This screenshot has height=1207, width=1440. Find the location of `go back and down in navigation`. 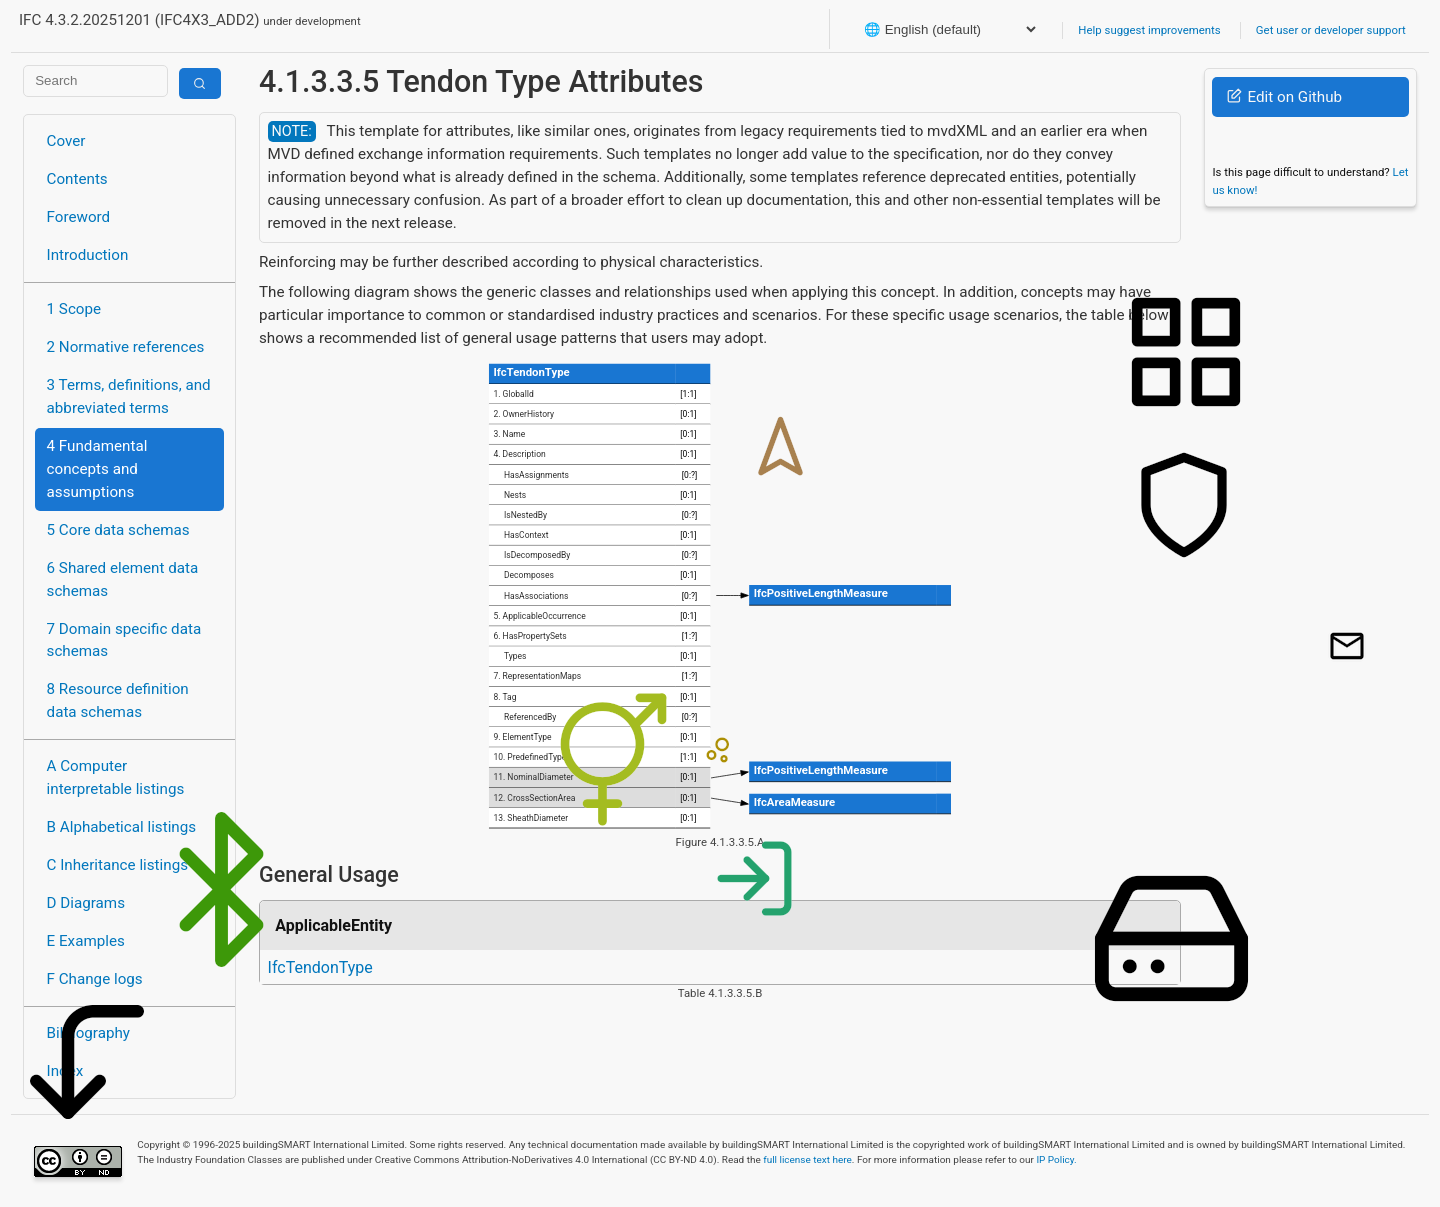

go back and down in navigation is located at coordinates (87, 1062).